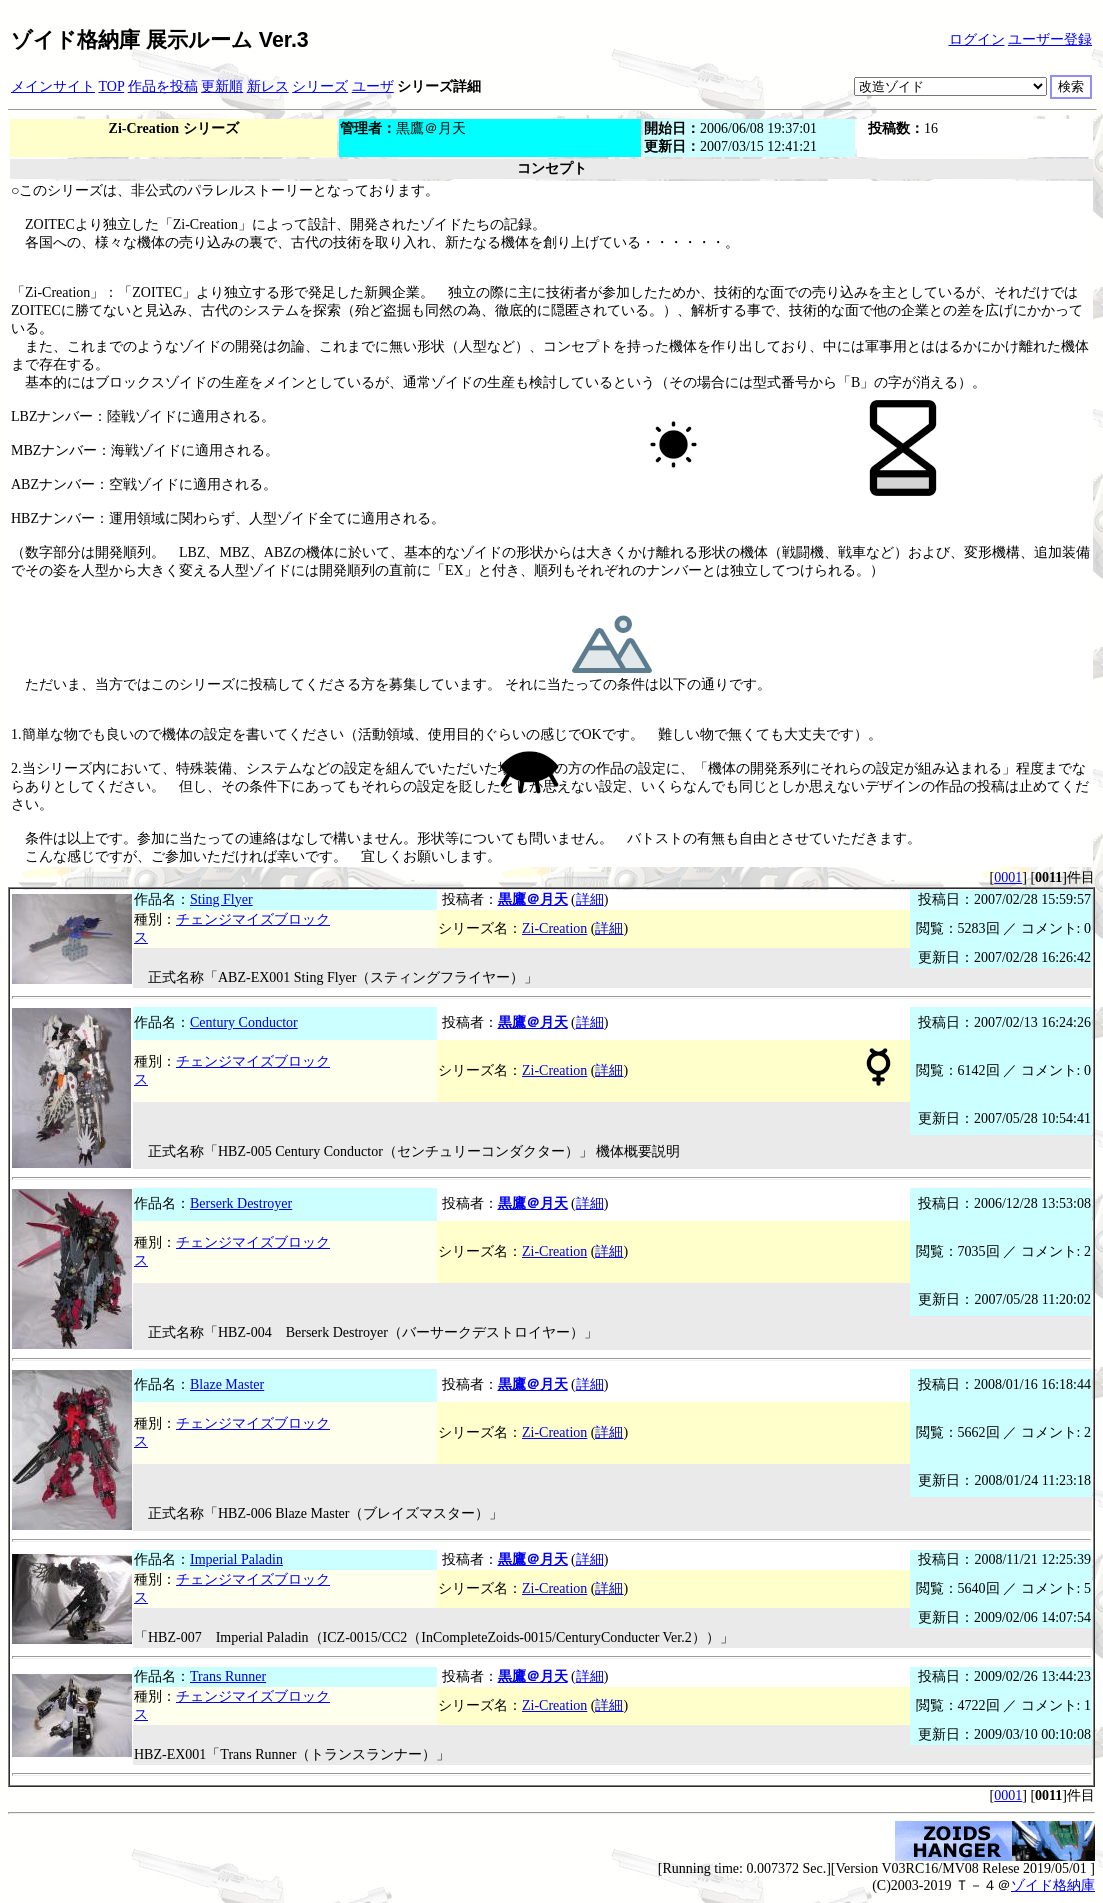 This screenshot has height=1903, width=1103. What do you see at coordinates (878, 1066) in the screenshot?
I see `indicates mercury as a planetary or astrological symbol` at bounding box center [878, 1066].